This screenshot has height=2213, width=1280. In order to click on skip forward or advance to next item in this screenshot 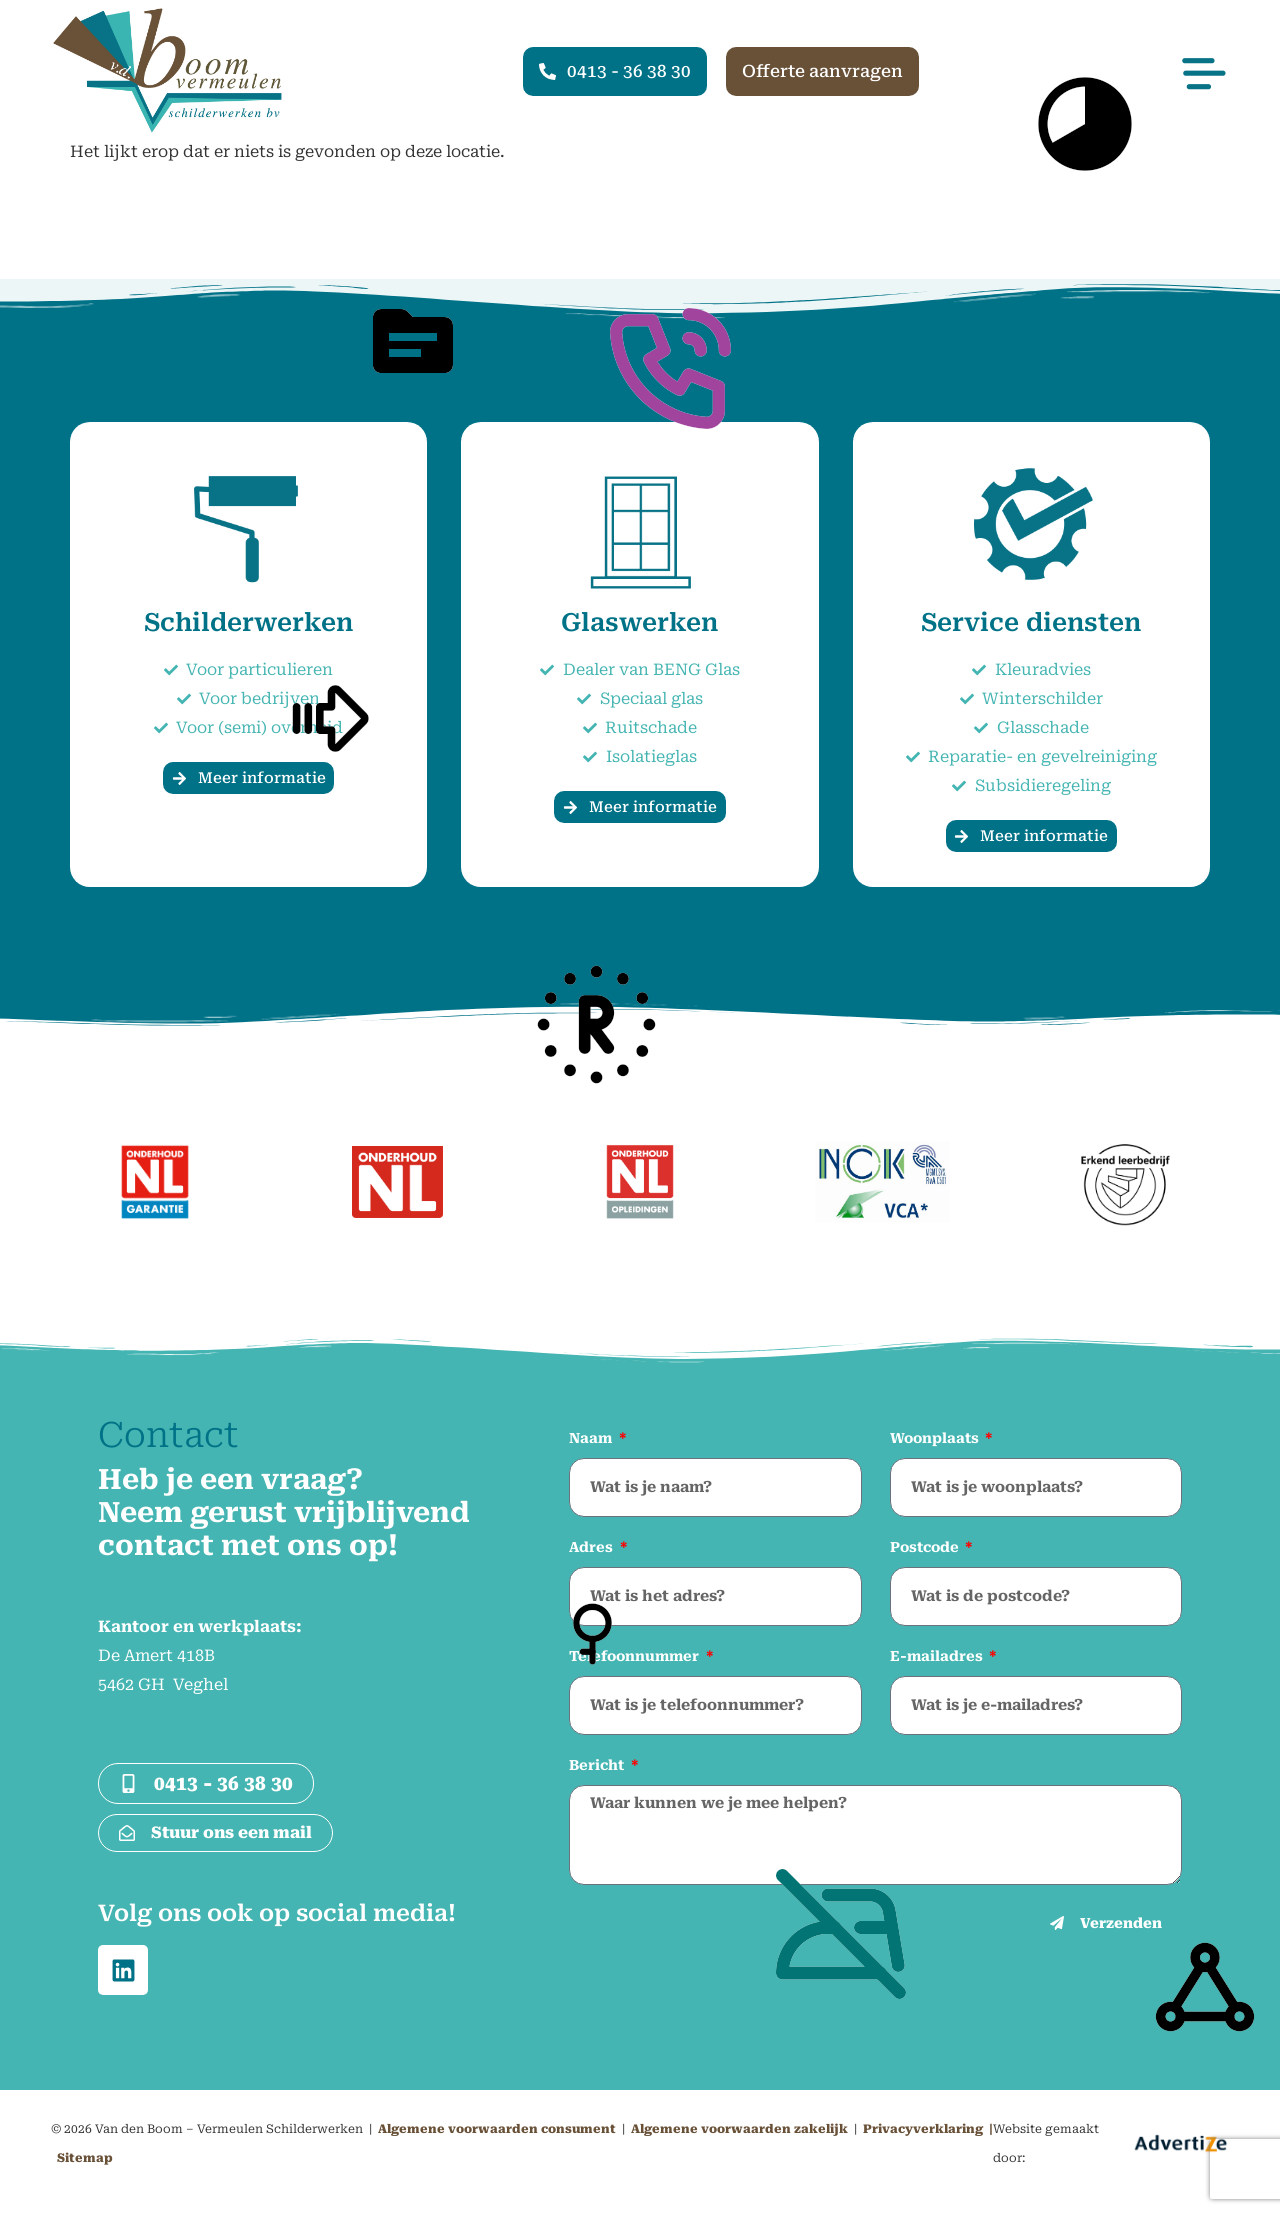, I will do `click(331, 718)`.